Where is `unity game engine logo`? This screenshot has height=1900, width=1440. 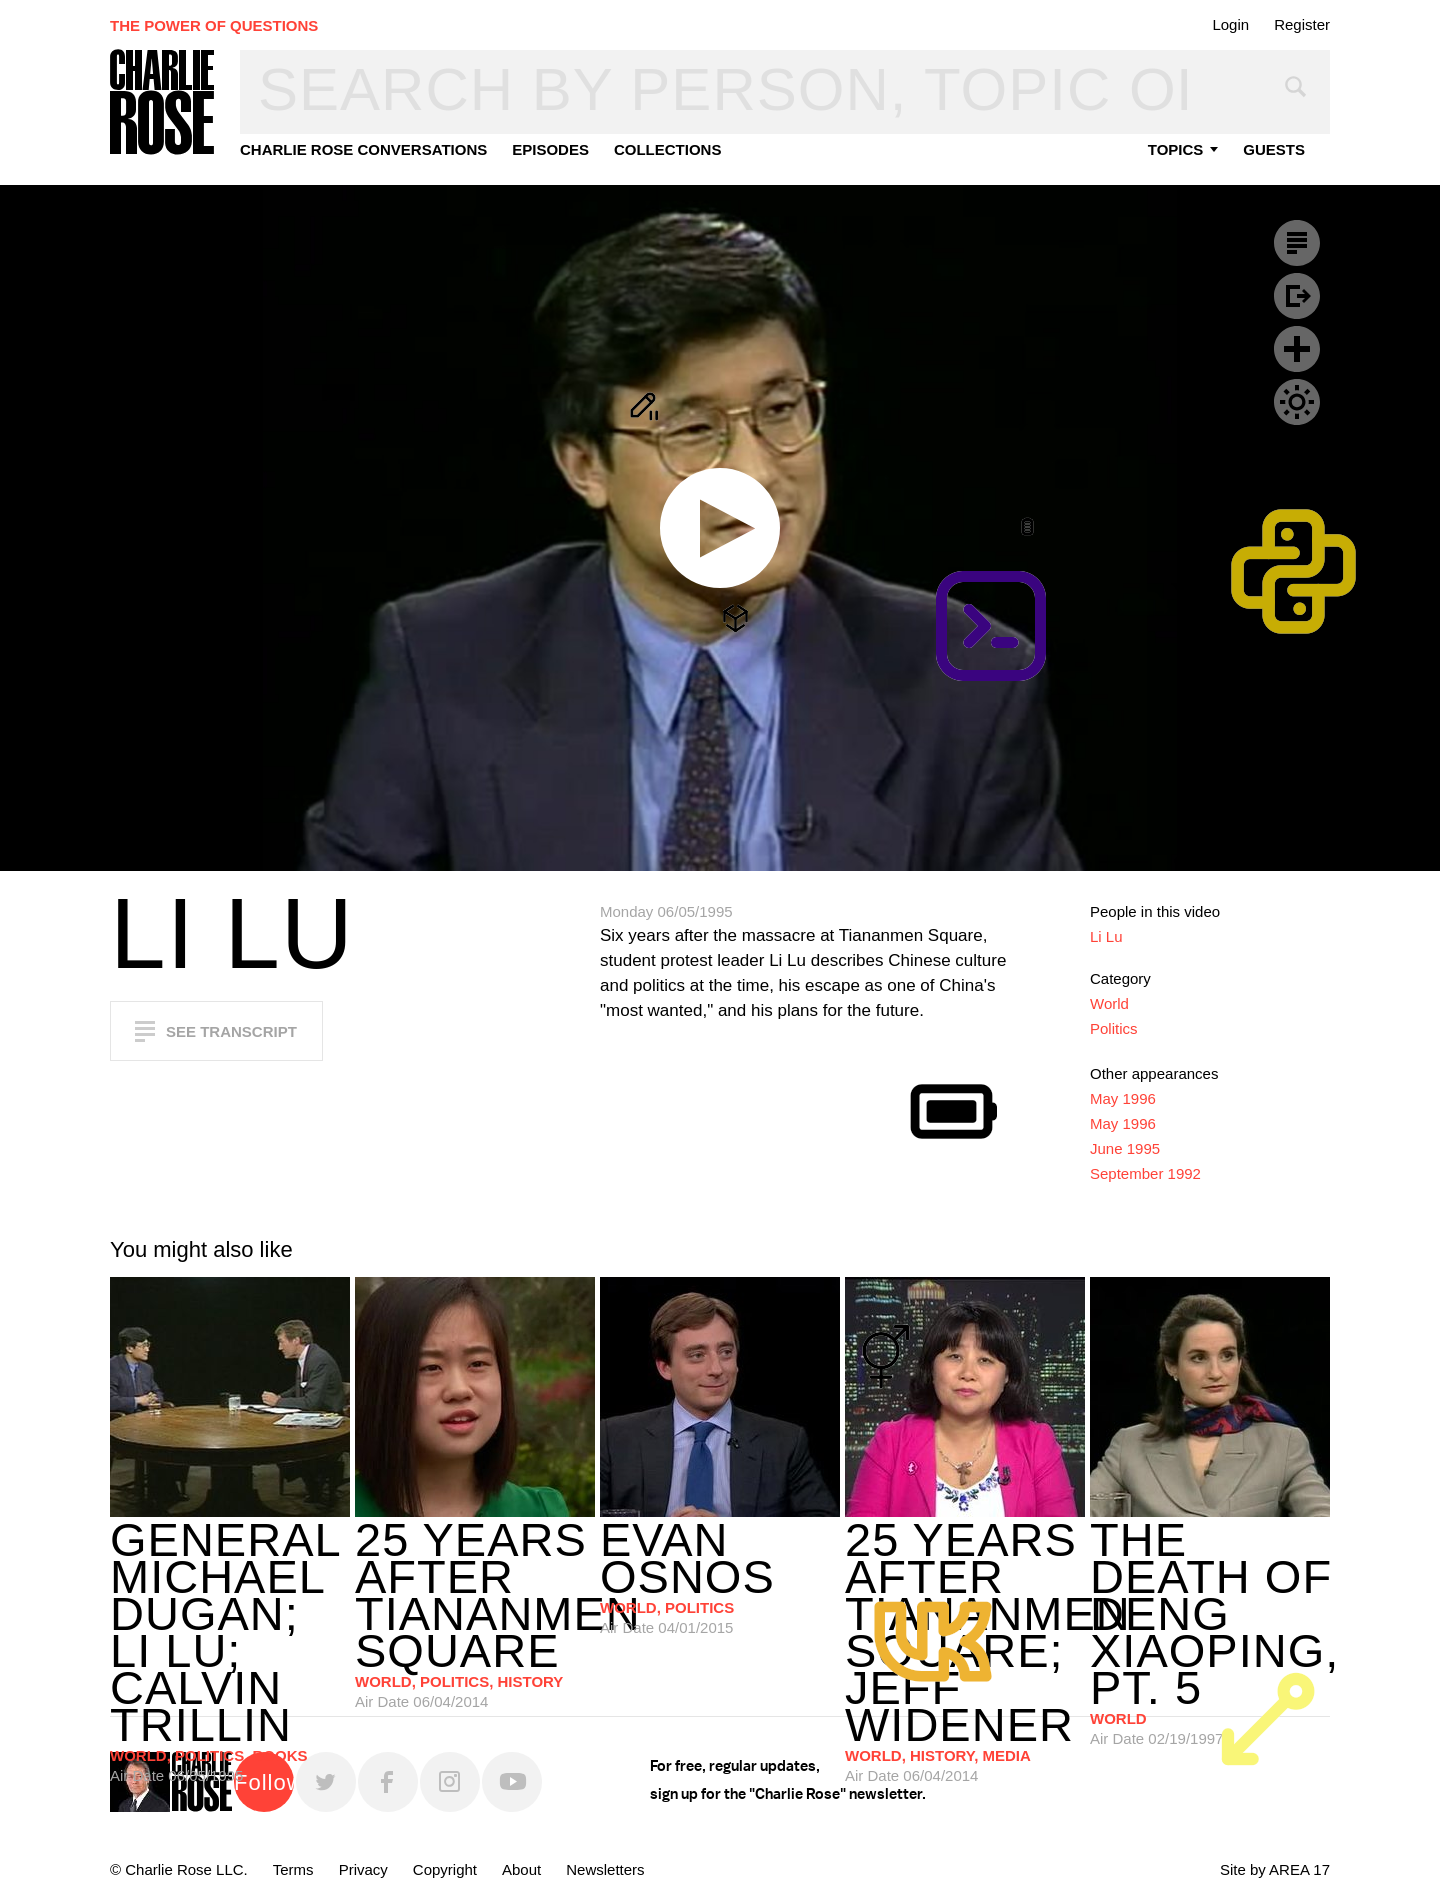 unity game engine logo is located at coordinates (735, 618).